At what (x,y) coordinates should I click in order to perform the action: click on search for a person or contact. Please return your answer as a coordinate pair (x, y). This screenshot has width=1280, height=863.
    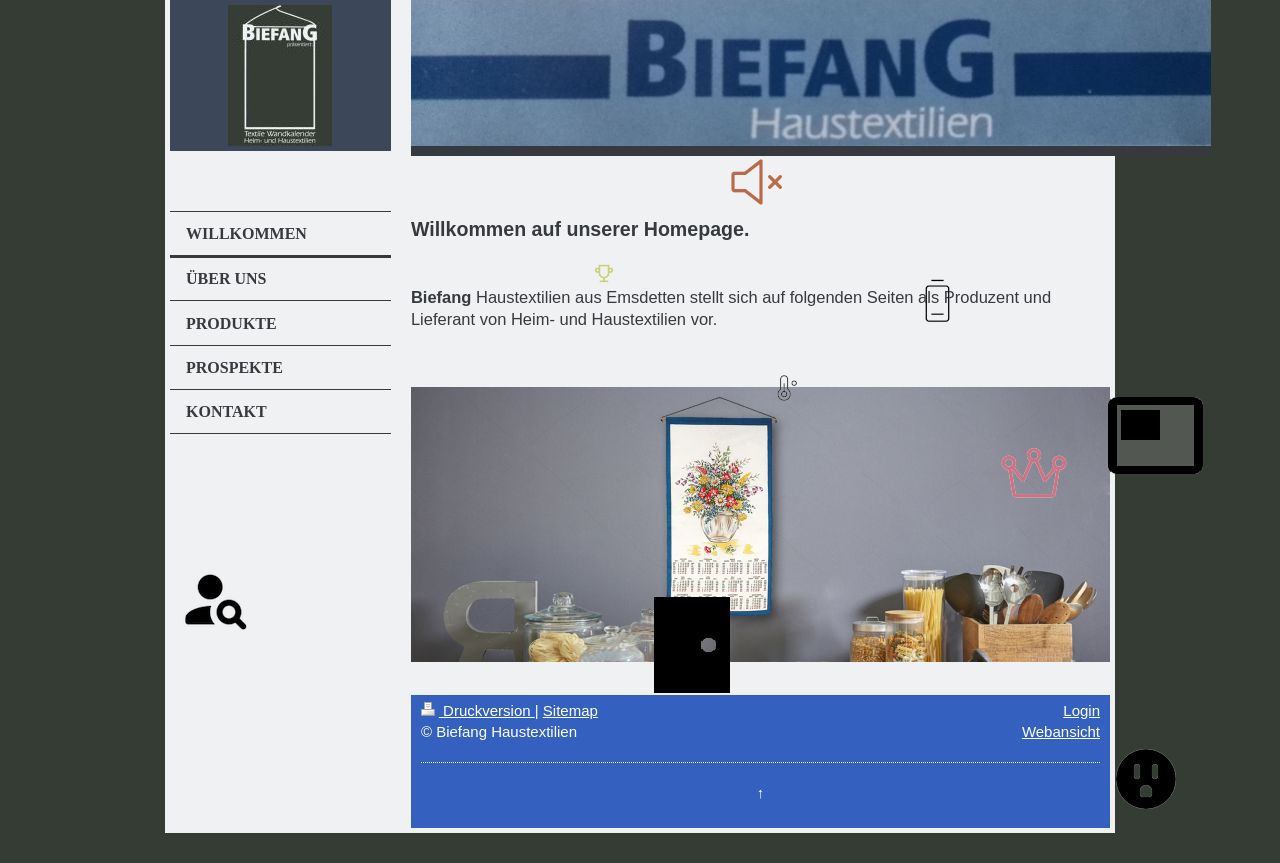
    Looking at the image, I should click on (216, 599).